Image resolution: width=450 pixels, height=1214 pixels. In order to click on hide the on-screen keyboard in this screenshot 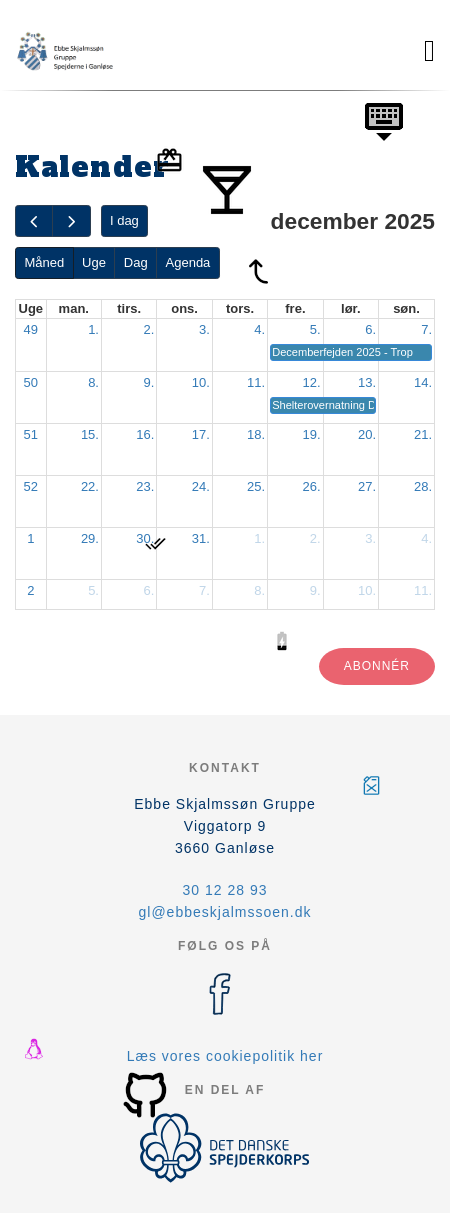, I will do `click(384, 120)`.